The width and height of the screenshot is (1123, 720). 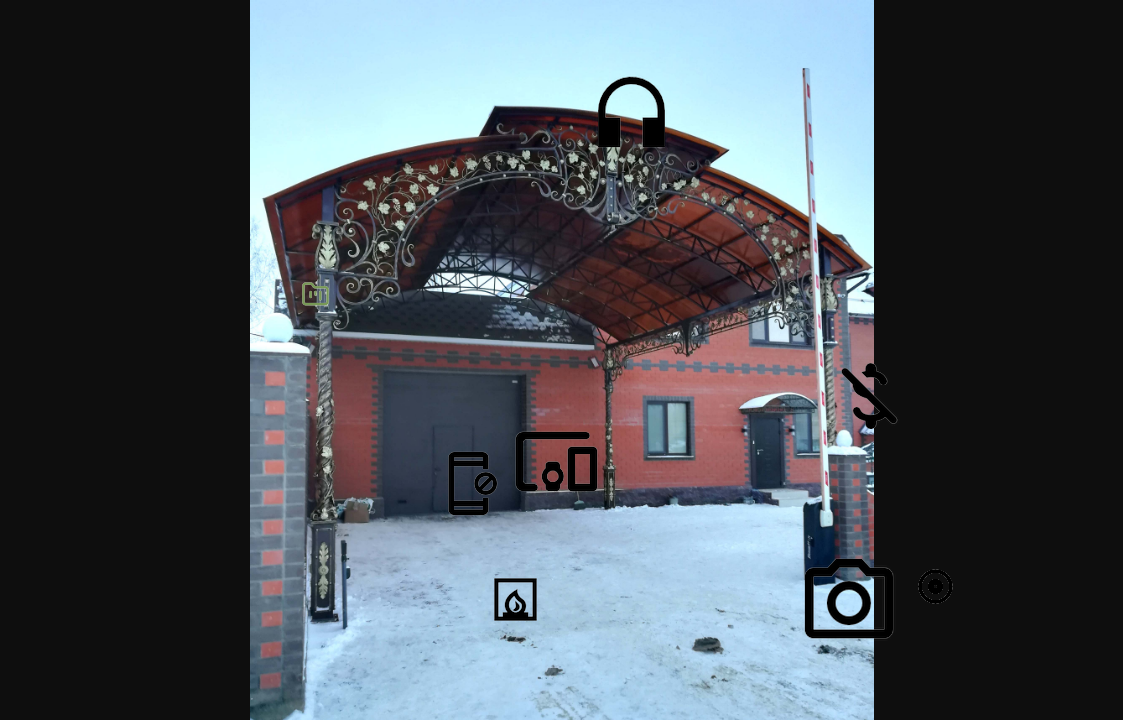 What do you see at coordinates (315, 294) in the screenshot?
I see `open kanban board folder` at bounding box center [315, 294].